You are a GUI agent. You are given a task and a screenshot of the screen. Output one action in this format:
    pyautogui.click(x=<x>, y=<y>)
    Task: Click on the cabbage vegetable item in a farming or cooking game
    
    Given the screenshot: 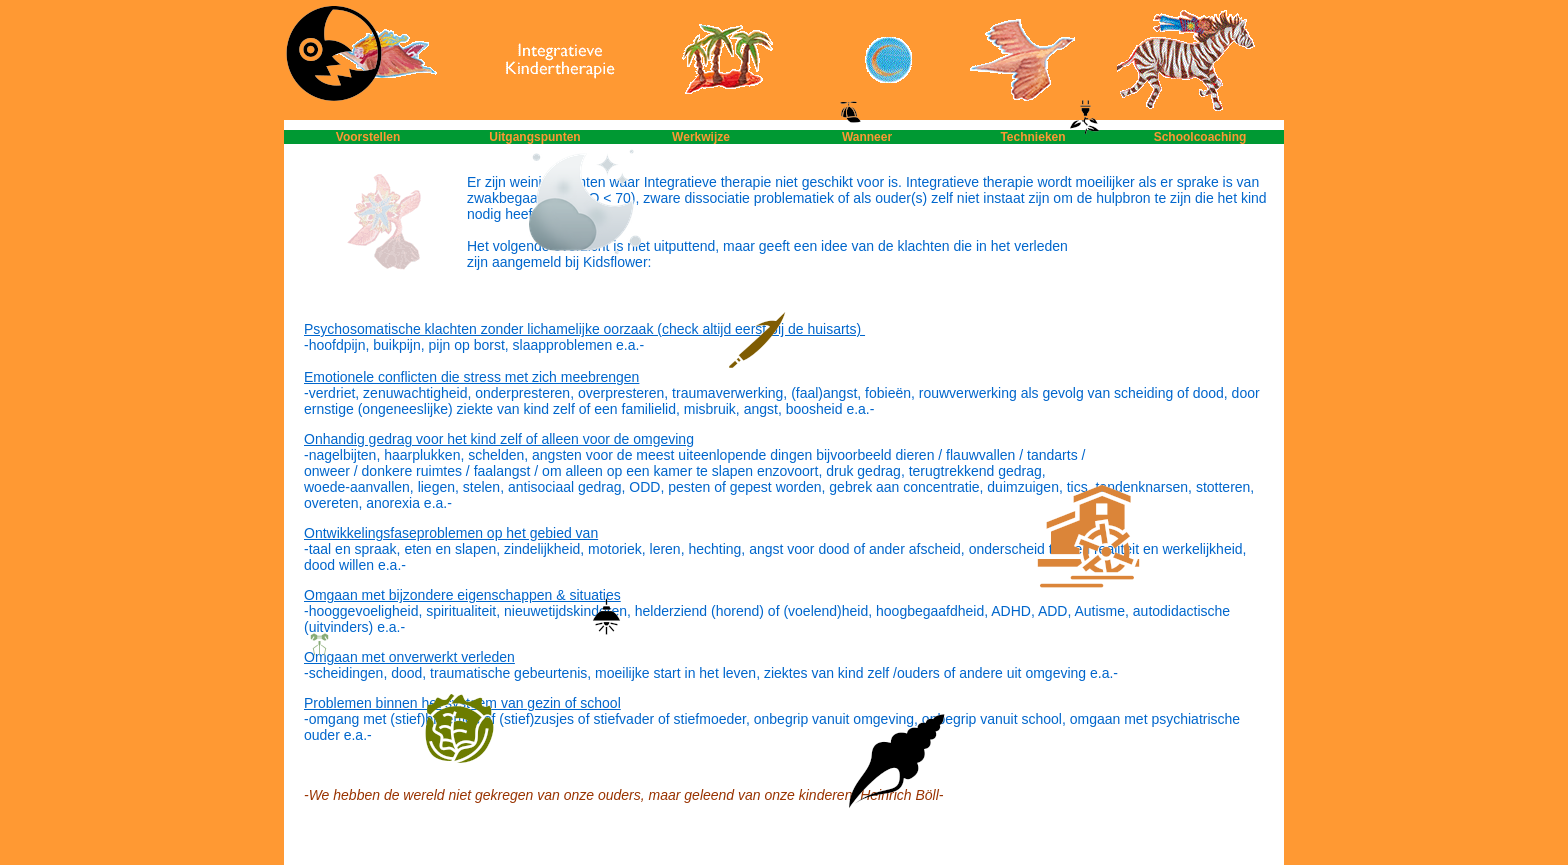 What is the action you would take?
    pyautogui.click(x=459, y=728)
    